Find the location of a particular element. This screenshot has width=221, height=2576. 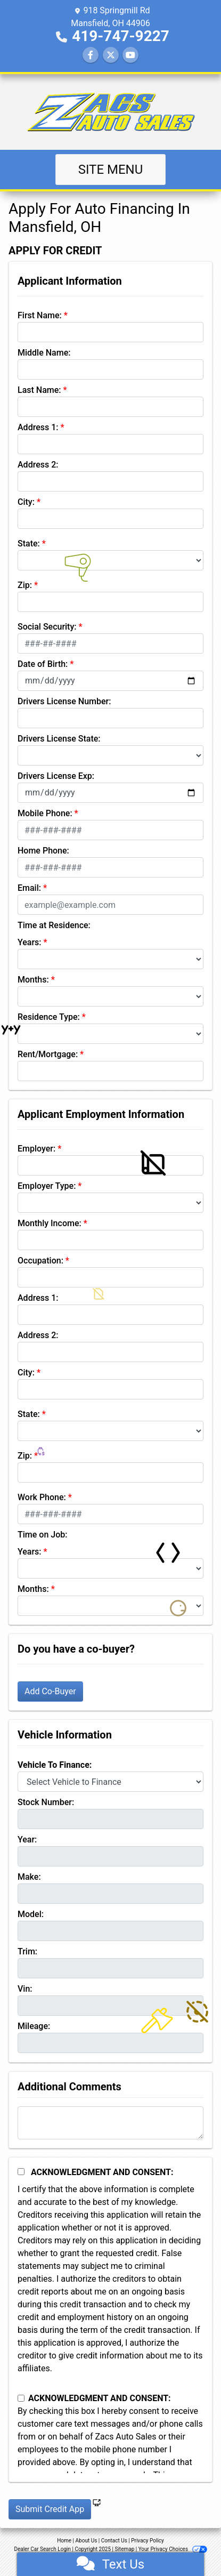

access hair styling or beauty tools is located at coordinates (78, 566).